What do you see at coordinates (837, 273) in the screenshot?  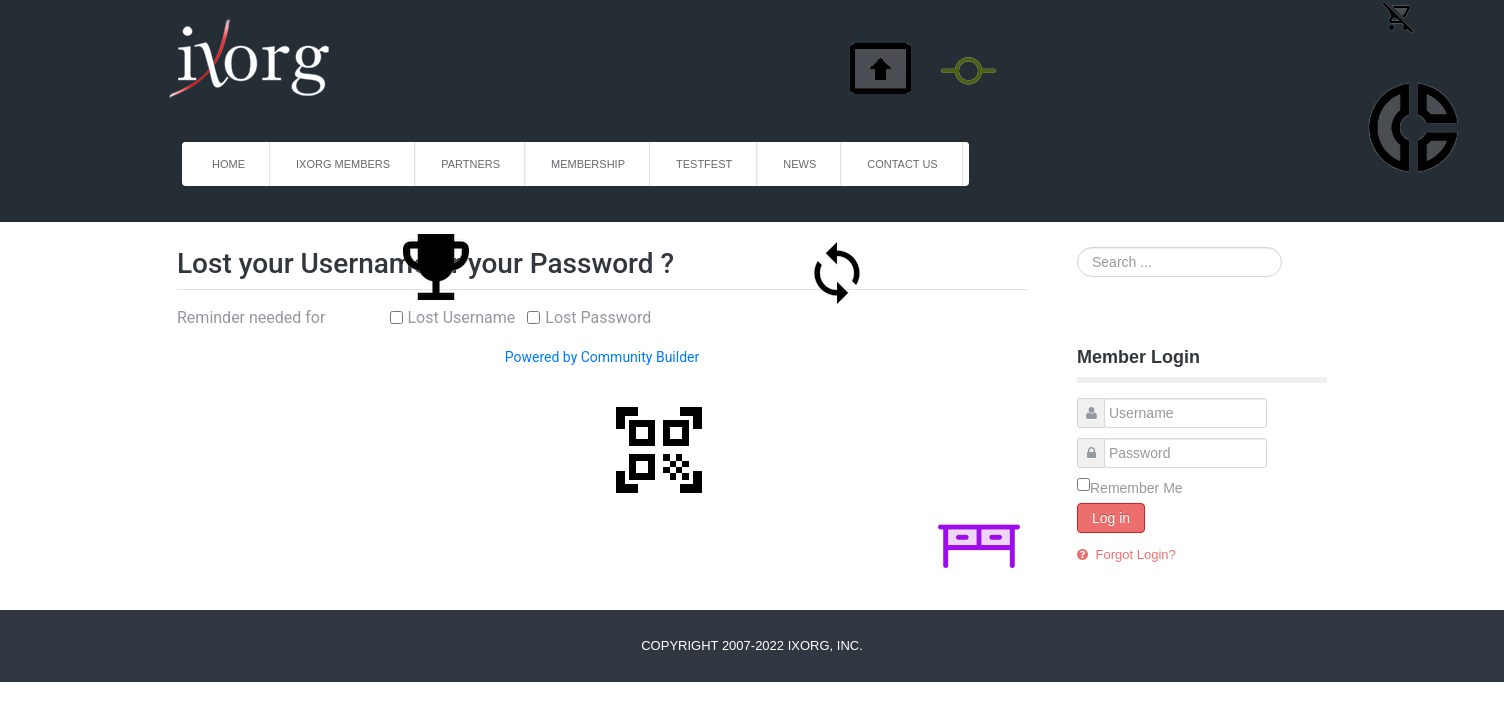 I see `enable repeat or loop playback` at bounding box center [837, 273].